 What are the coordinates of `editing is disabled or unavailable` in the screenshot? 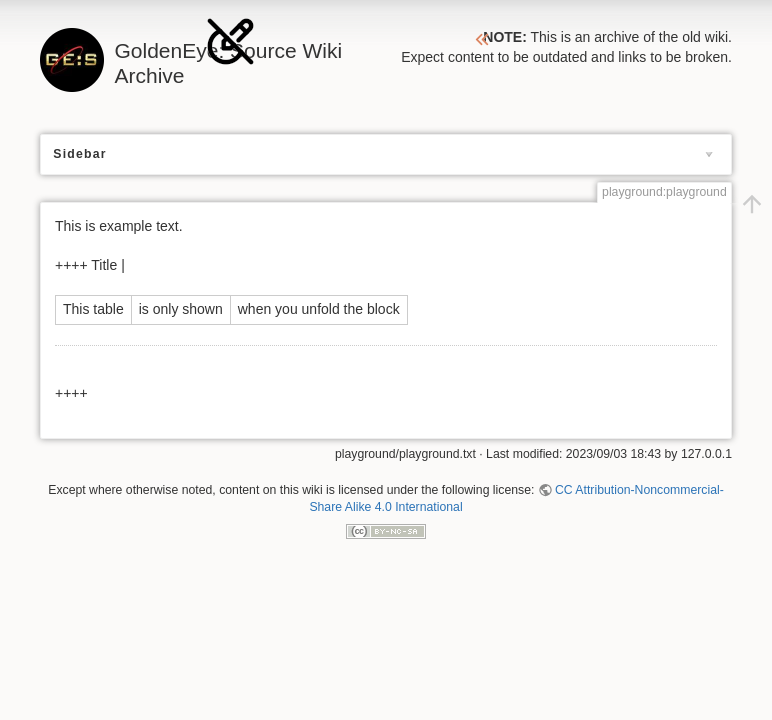 It's located at (230, 41).